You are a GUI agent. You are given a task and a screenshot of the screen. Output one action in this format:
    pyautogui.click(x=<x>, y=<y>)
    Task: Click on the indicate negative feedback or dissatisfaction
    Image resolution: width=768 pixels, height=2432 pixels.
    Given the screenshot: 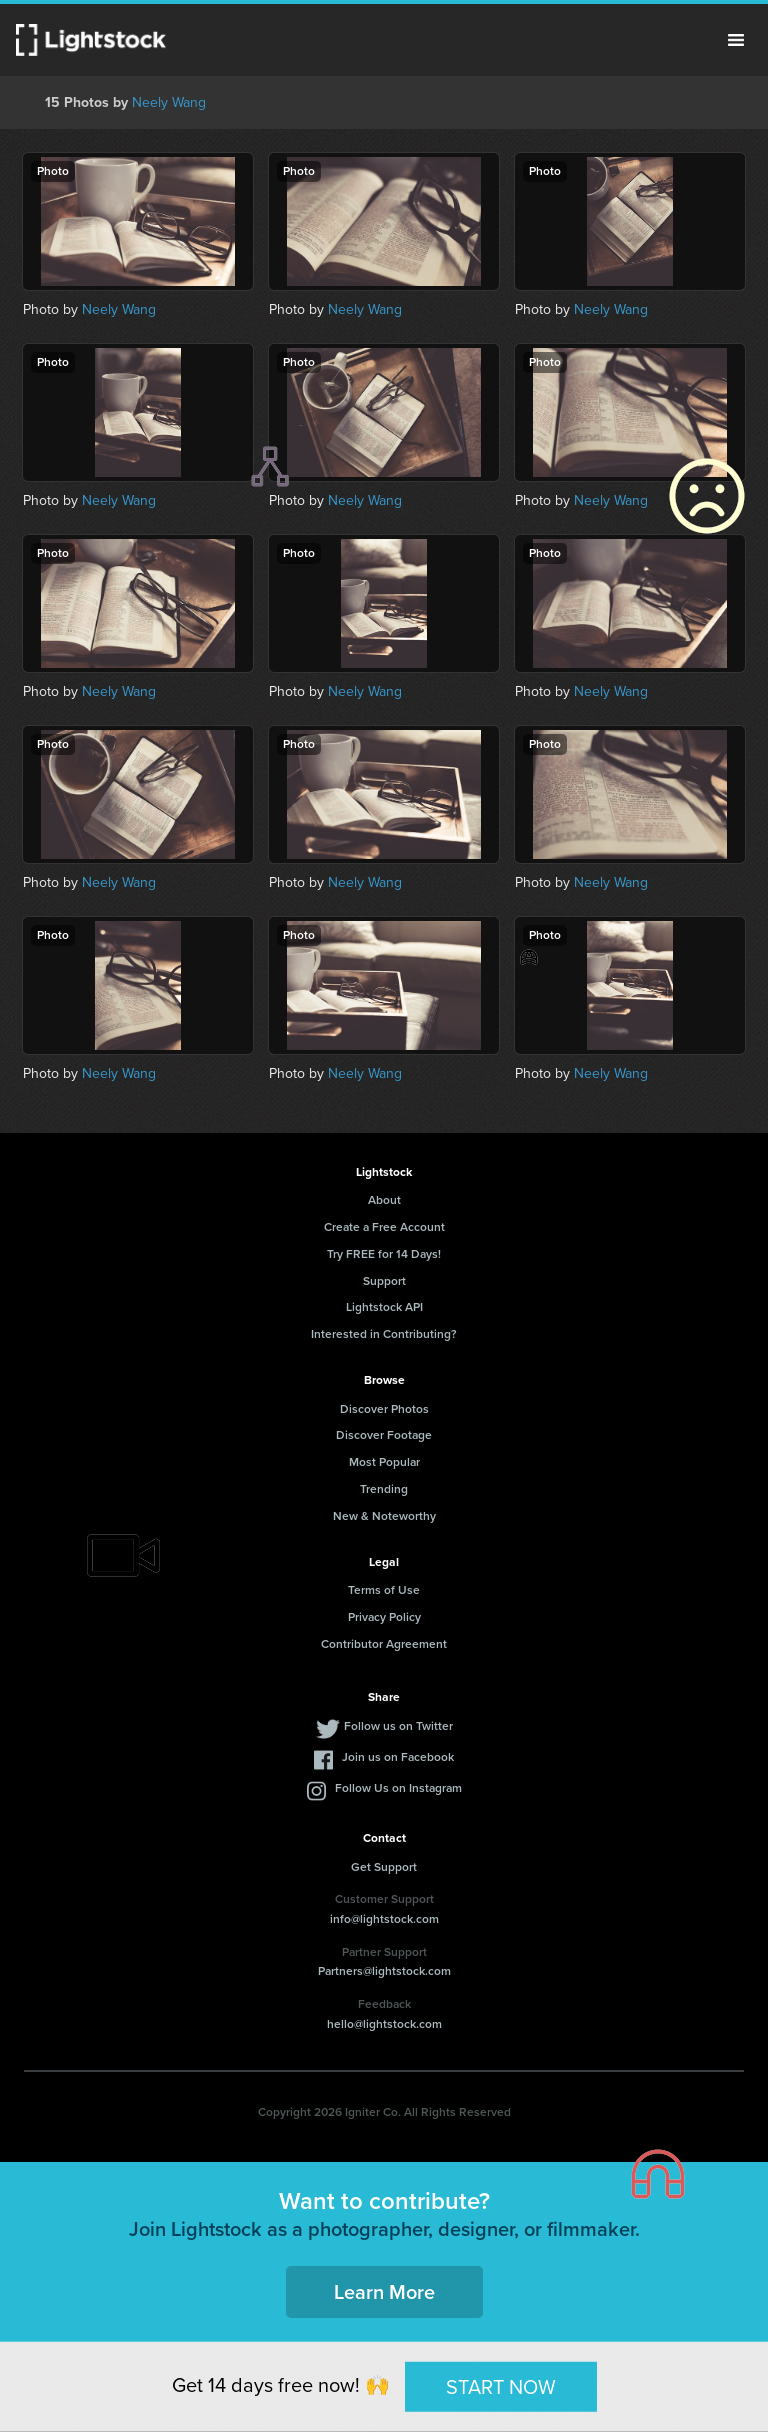 What is the action you would take?
    pyautogui.click(x=707, y=496)
    